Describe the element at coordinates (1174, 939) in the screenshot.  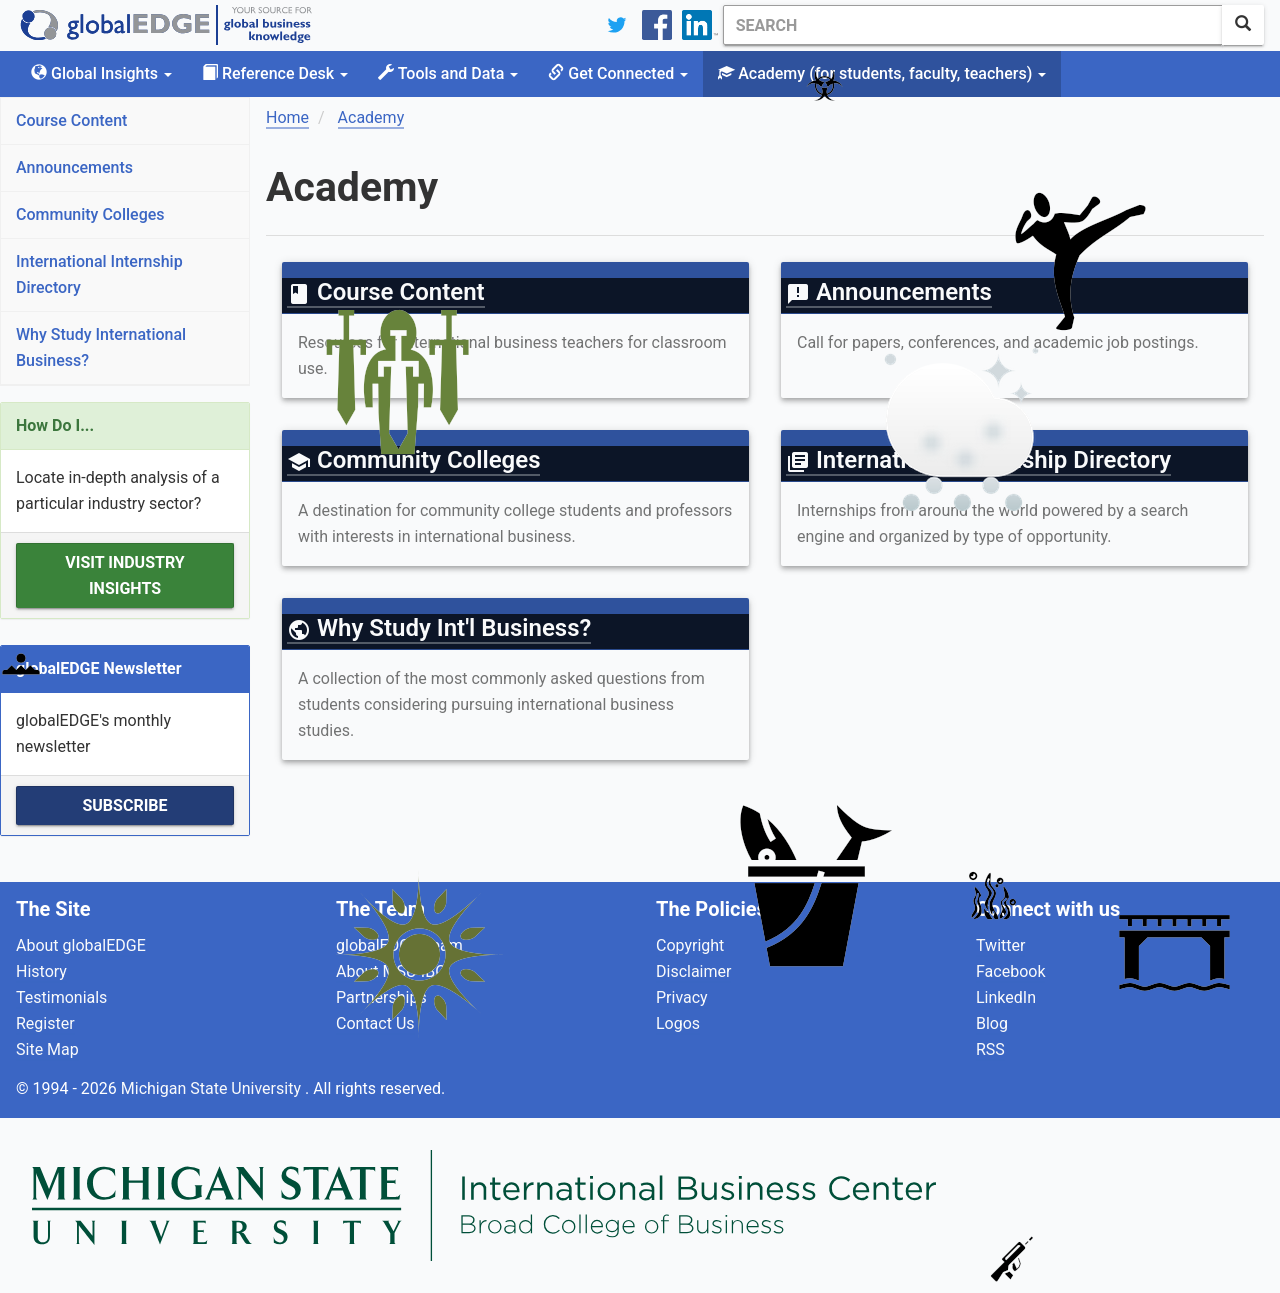
I see `view bridge or crossing information` at that location.